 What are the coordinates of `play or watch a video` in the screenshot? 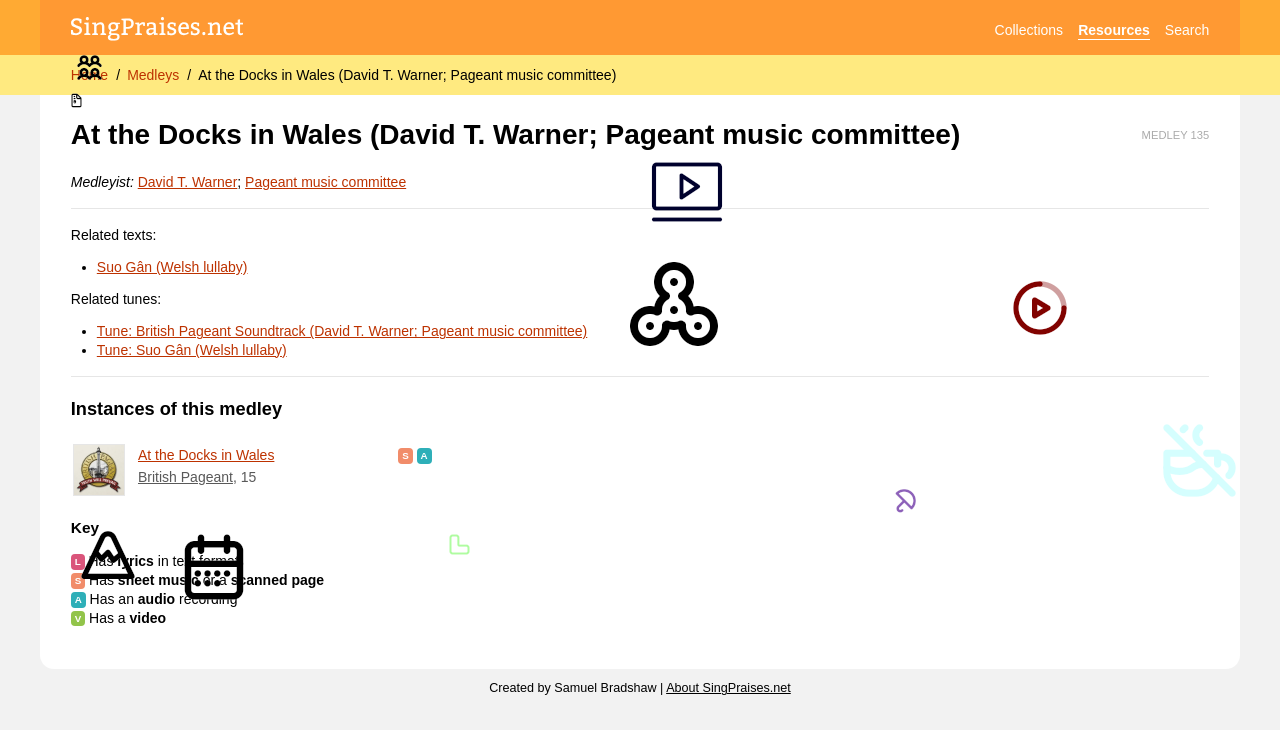 It's located at (687, 192).